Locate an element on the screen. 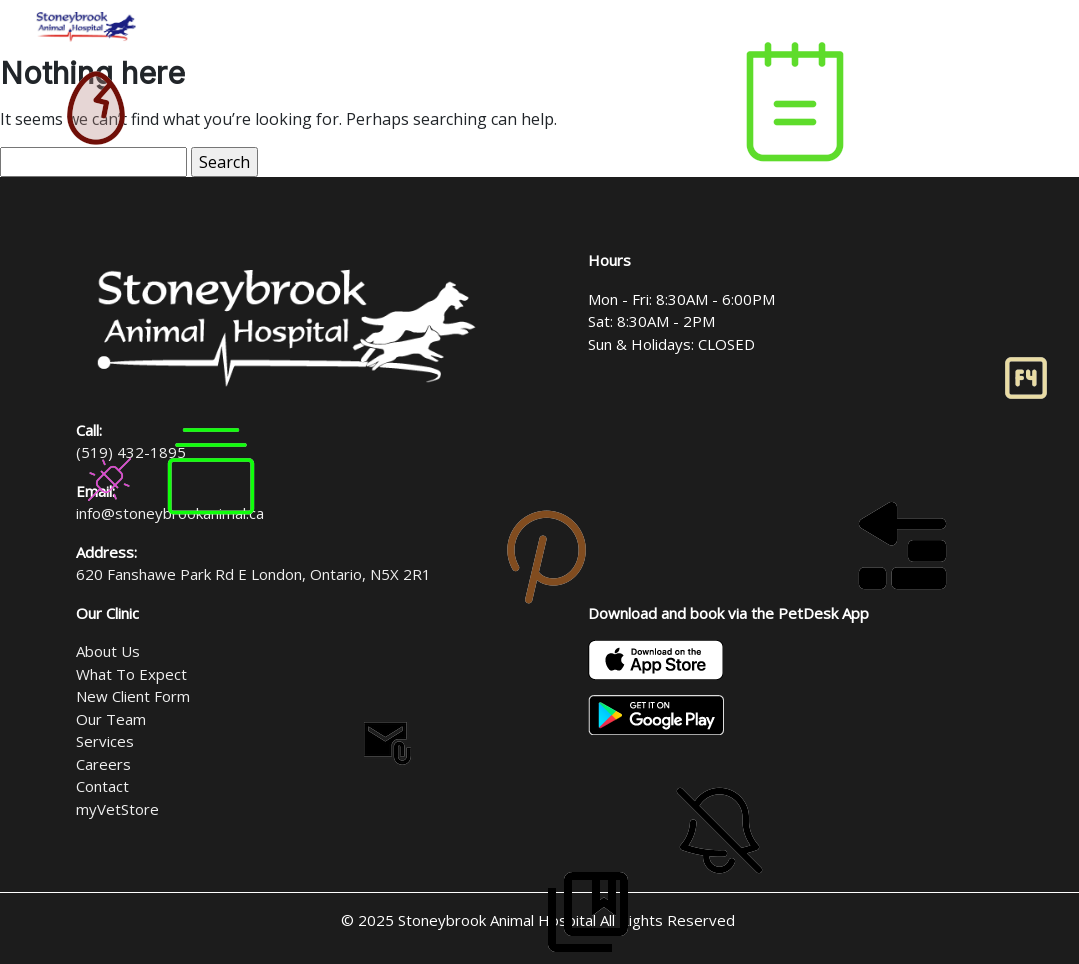 The height and width of the screenshot is (964, 1079). press F4 keyboard shortcut is located at coordinates (1026, 378).